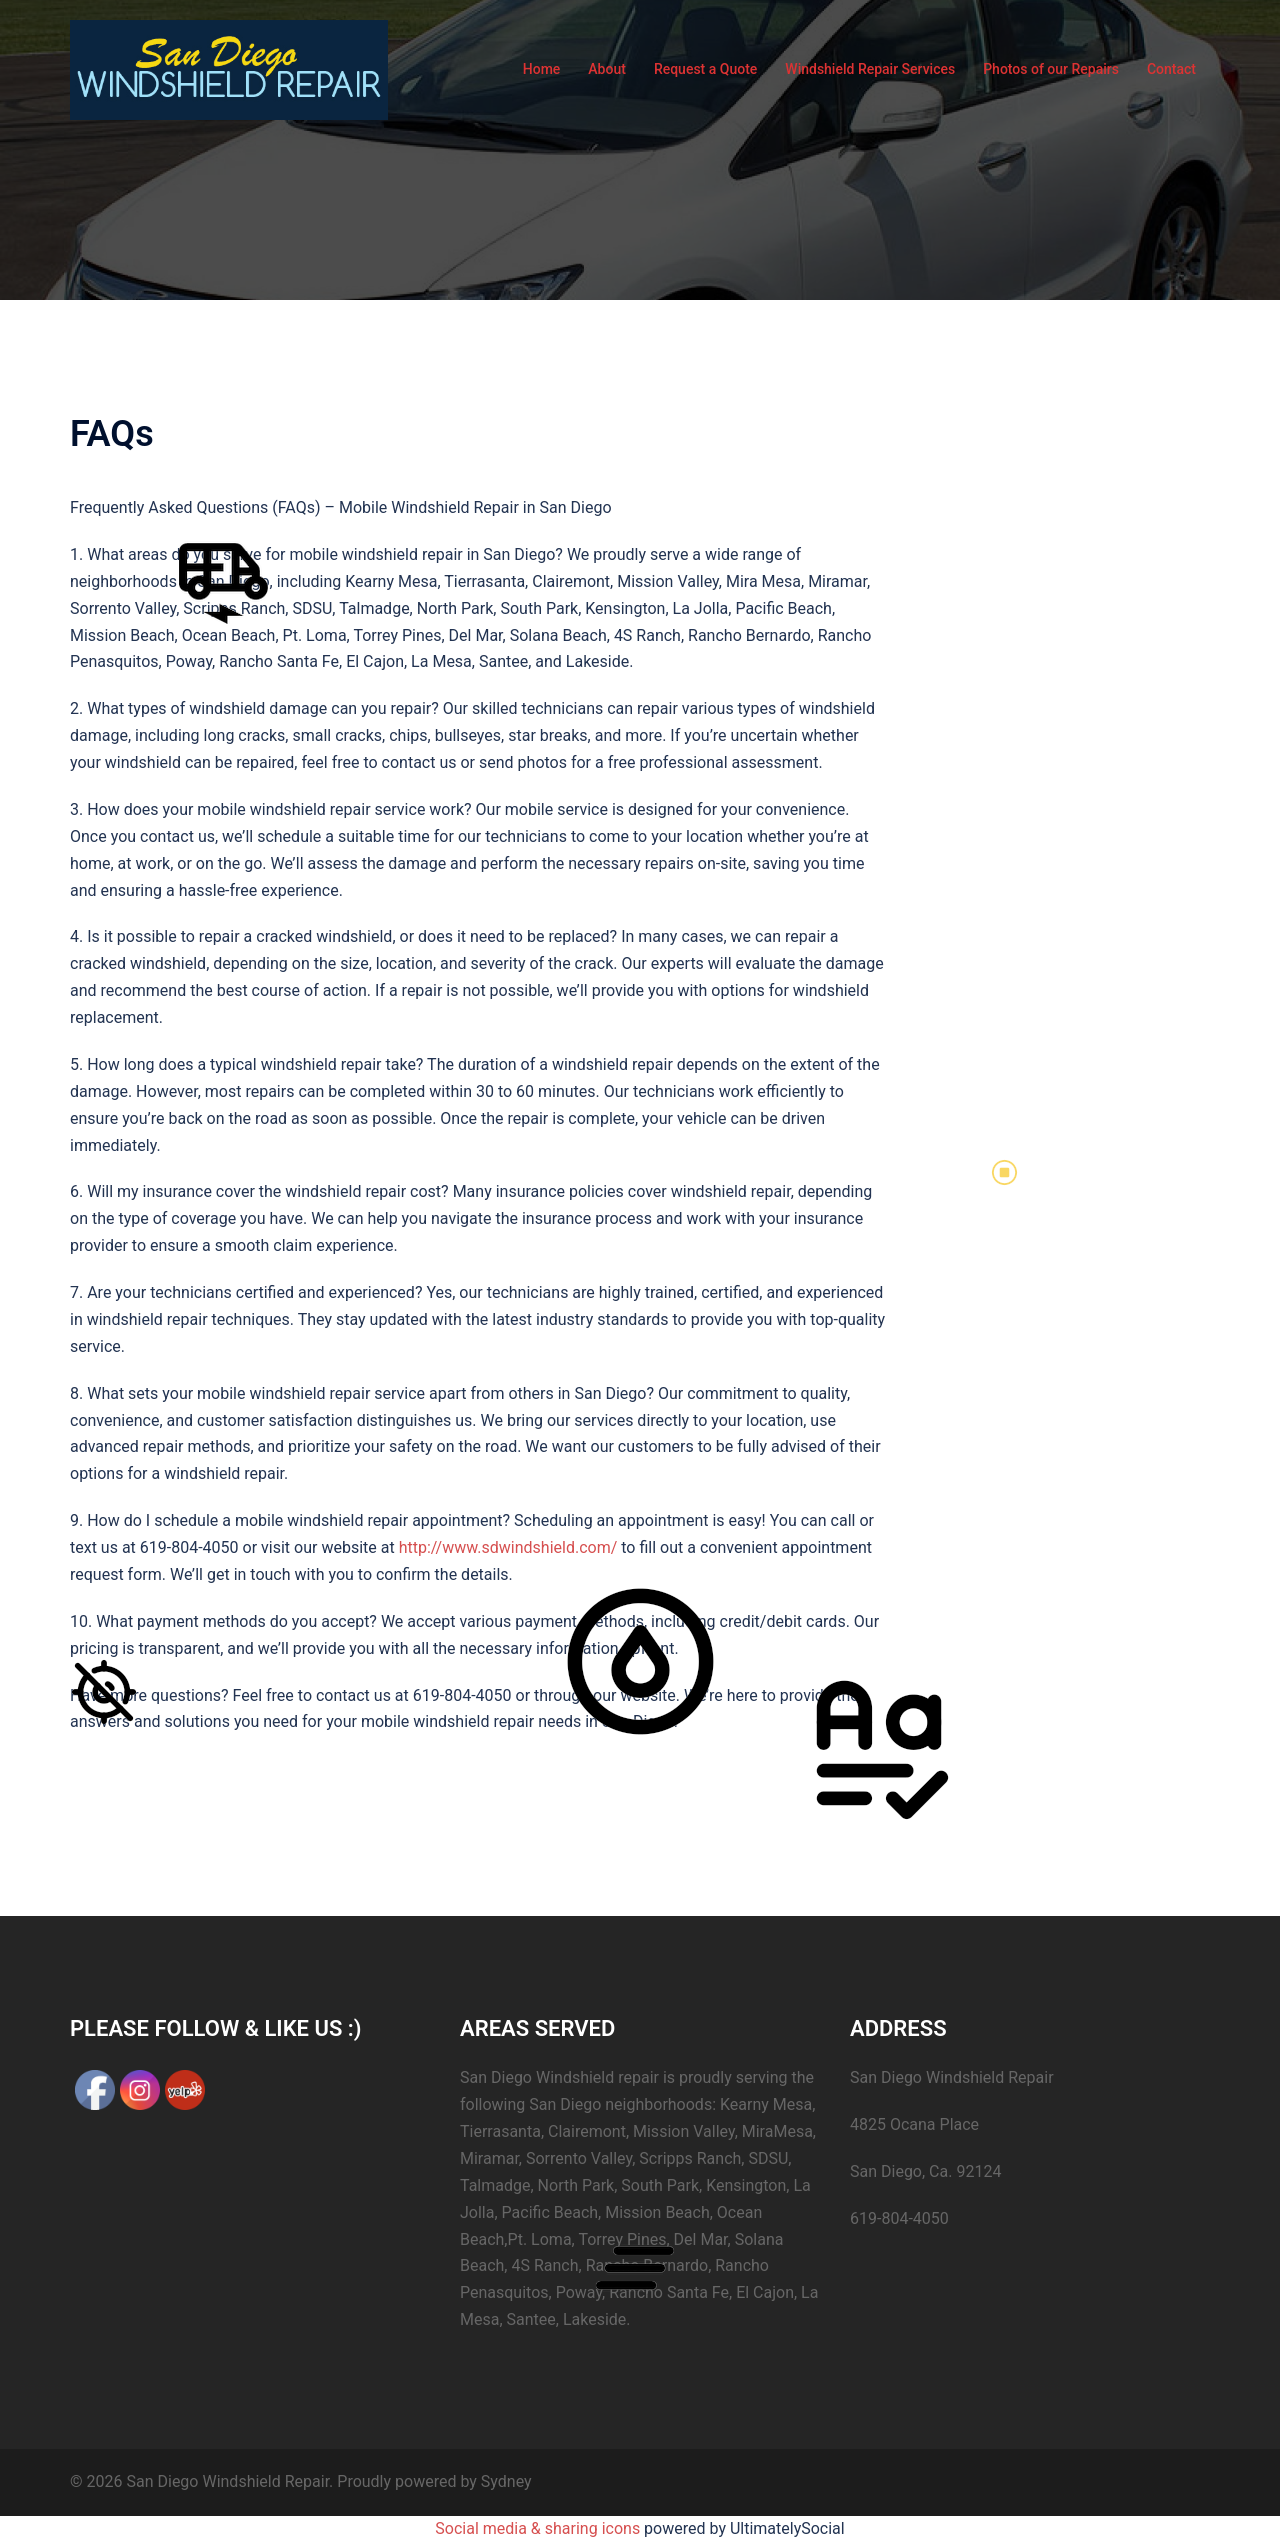  What do you see at coordinates (1004, 1172) in the screenshot?
I see `stop media playback` at bounding box center [1004, 1172].